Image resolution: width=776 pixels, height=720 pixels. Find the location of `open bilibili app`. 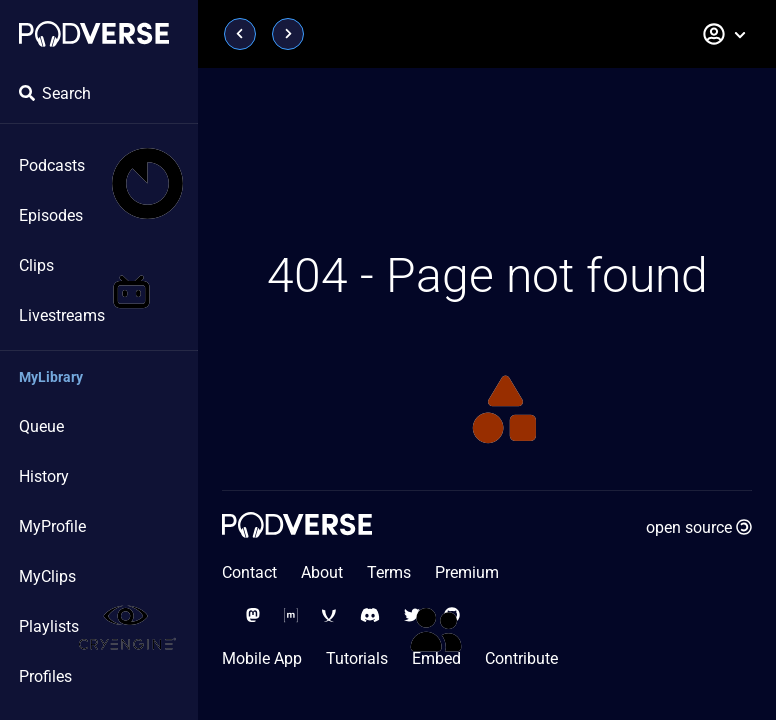

open bilibili app is located at coordinates (131, 293).